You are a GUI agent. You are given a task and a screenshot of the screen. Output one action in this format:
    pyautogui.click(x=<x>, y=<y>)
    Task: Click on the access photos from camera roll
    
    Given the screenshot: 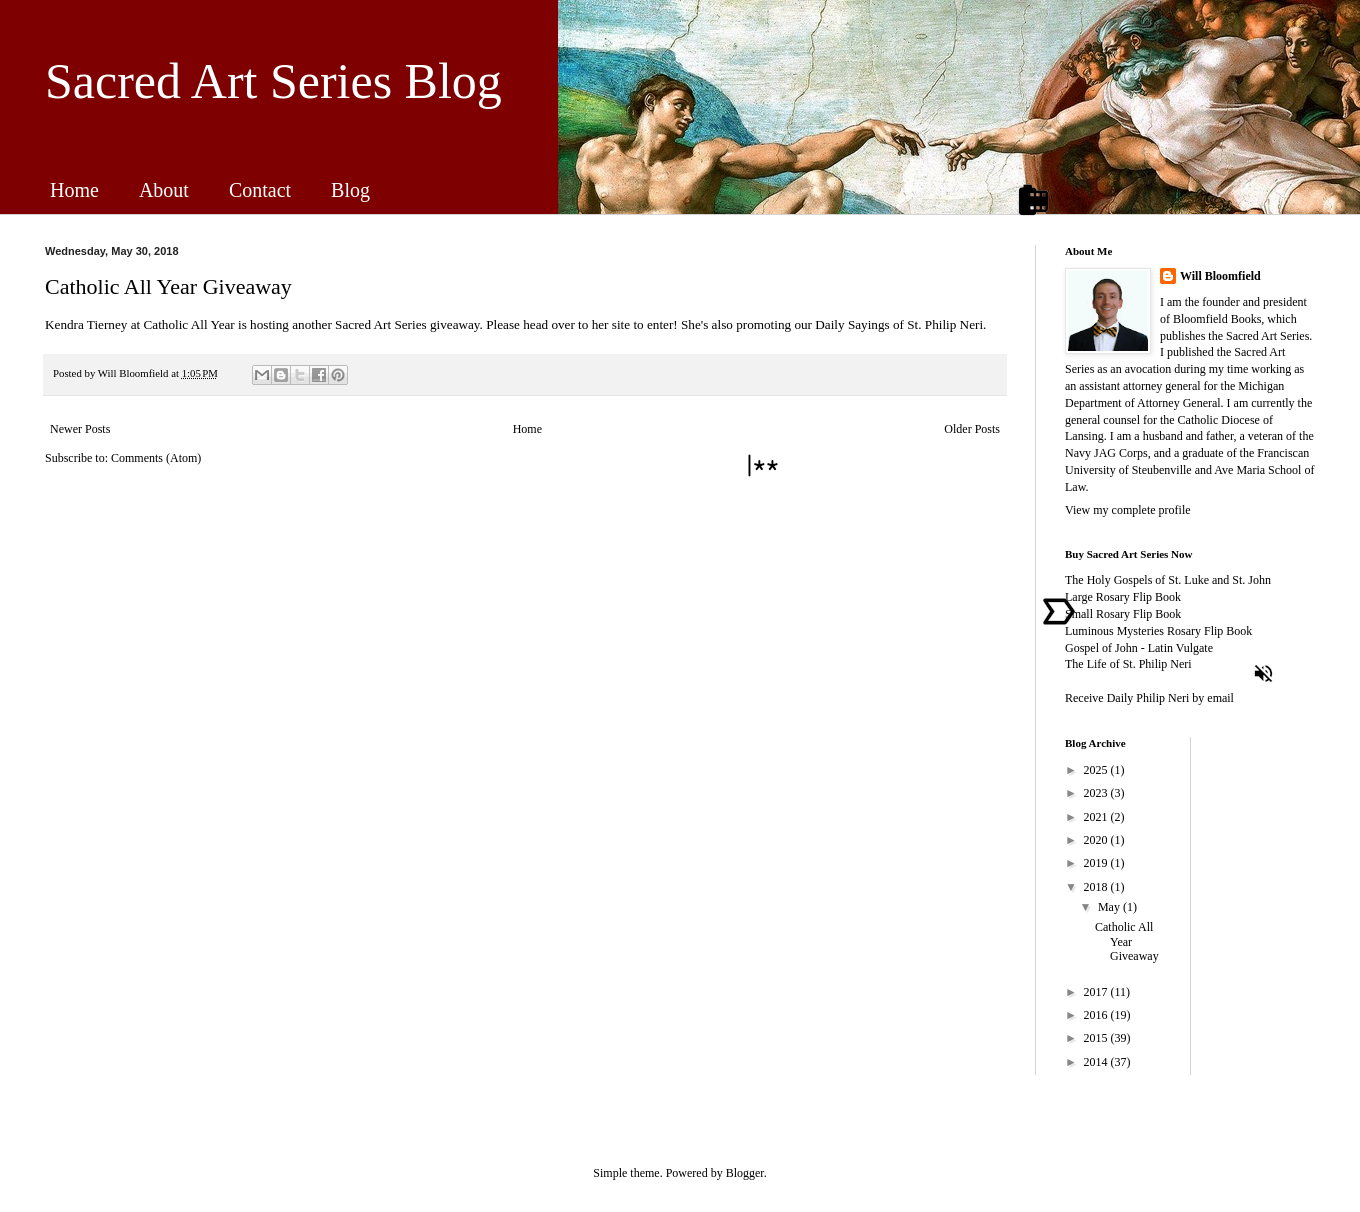 What is the action you would take?
    pyautogui.click(x=1033, y=200)
    